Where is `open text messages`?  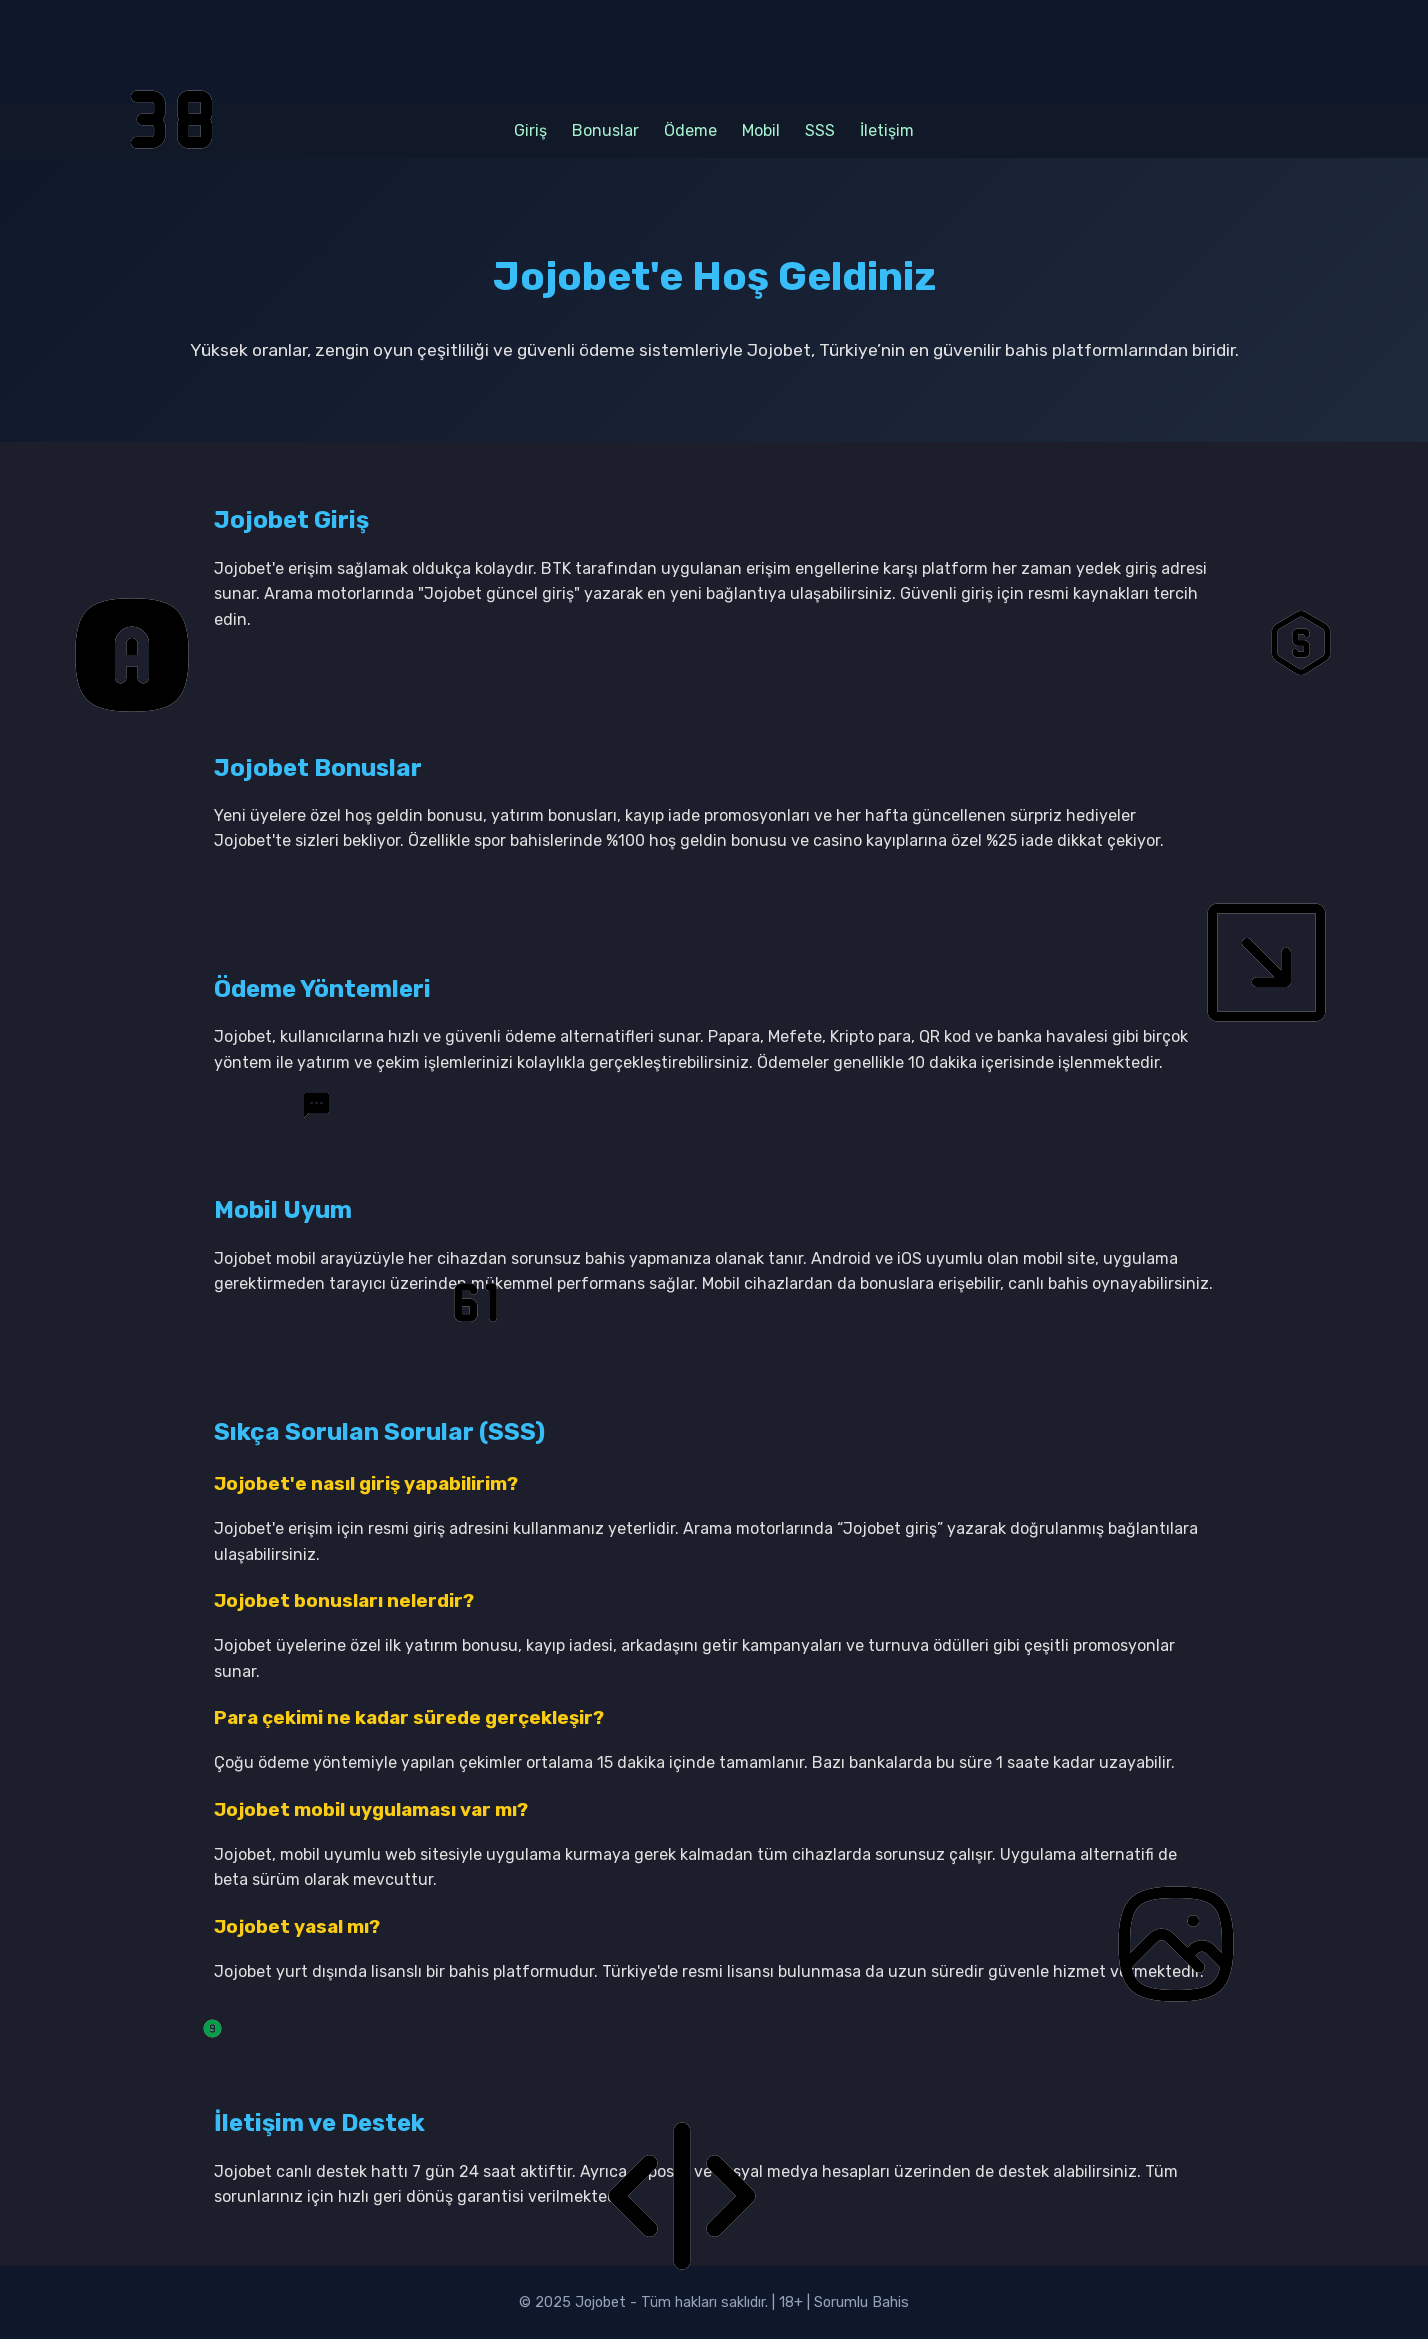 open text messages is located at coordinates (316, 1105).